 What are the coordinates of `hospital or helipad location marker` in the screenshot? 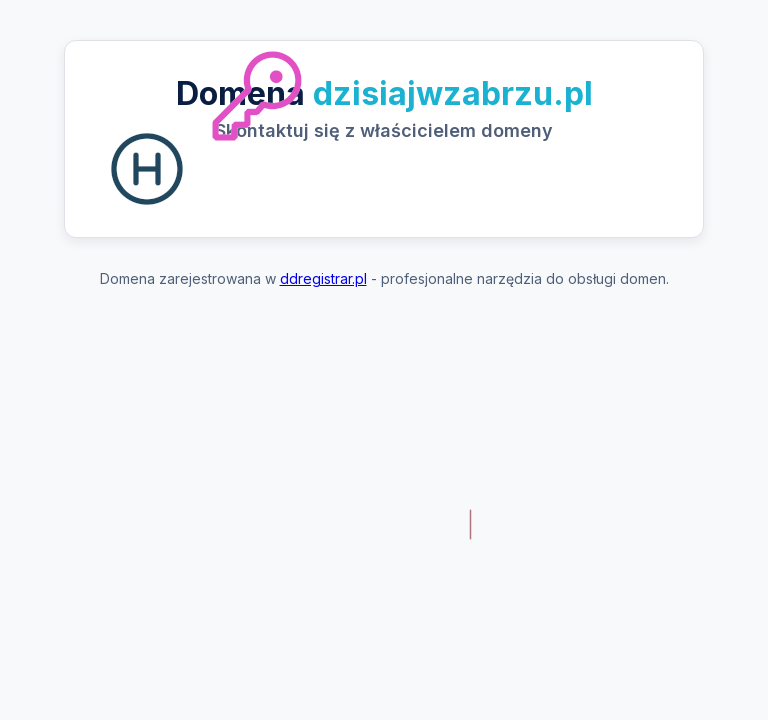 It's located at (147, 169).